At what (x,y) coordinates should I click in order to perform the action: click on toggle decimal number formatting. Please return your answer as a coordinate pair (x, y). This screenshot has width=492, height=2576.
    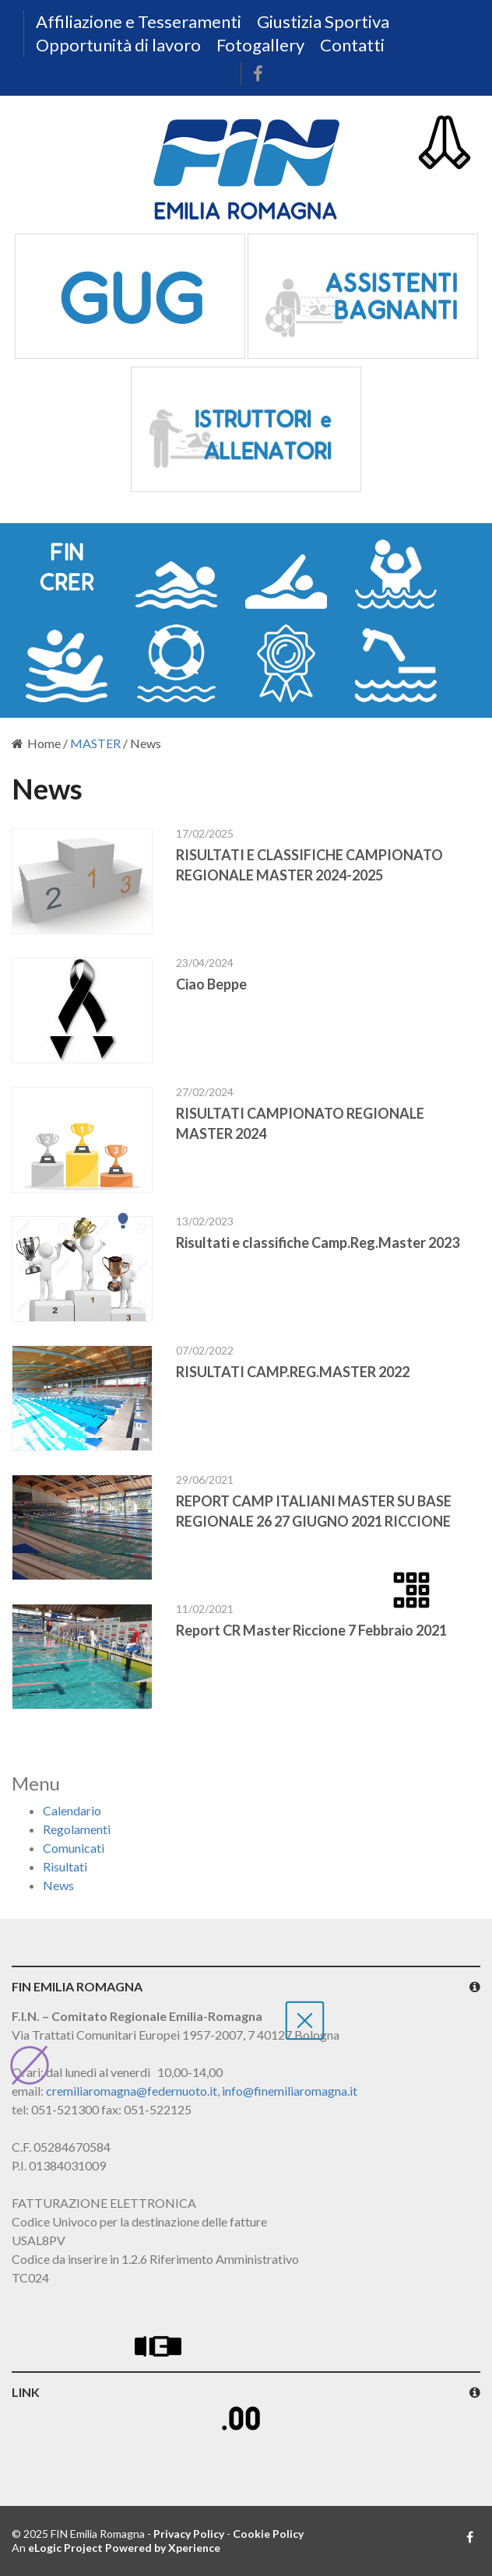
    Looking at the image, I should click on (241, 2418).